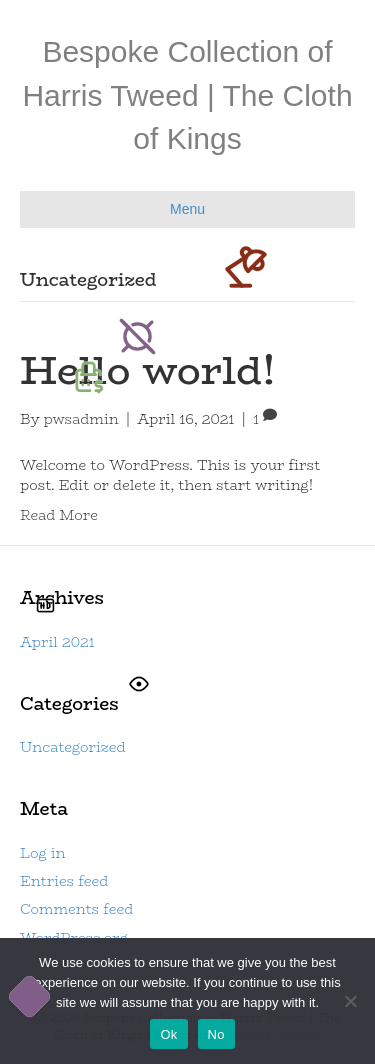 The width and height of the screenshot is (375, 1064). I want to click on view or preview content, so click(139, 684).